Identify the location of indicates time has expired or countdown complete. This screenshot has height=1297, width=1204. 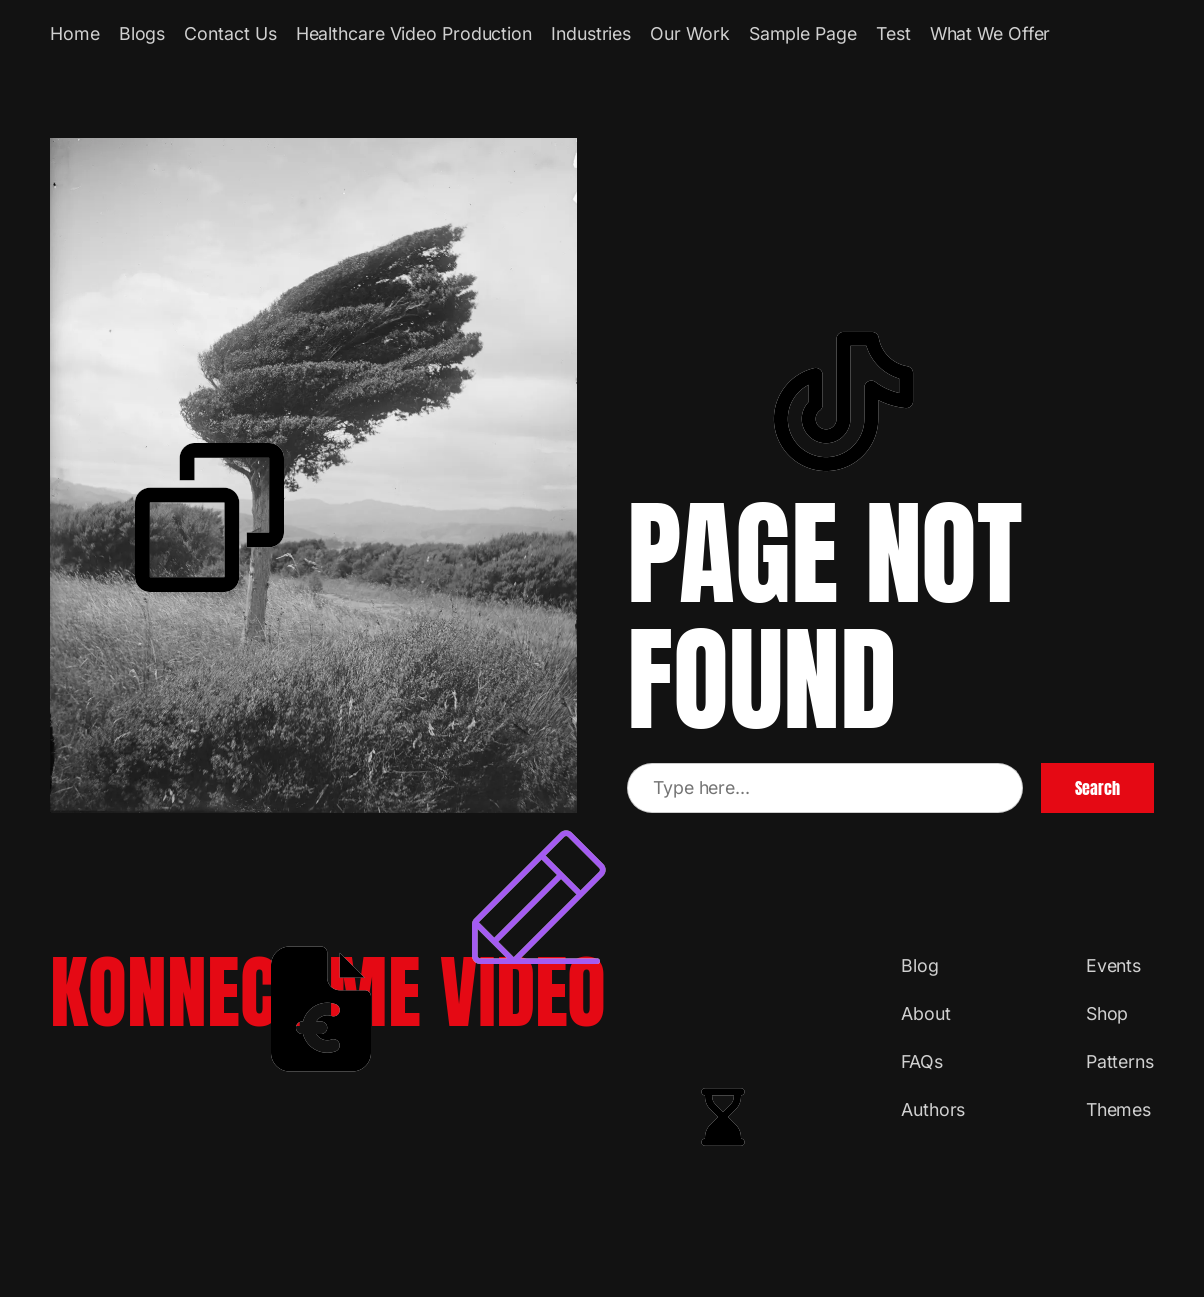
(723, 1117).